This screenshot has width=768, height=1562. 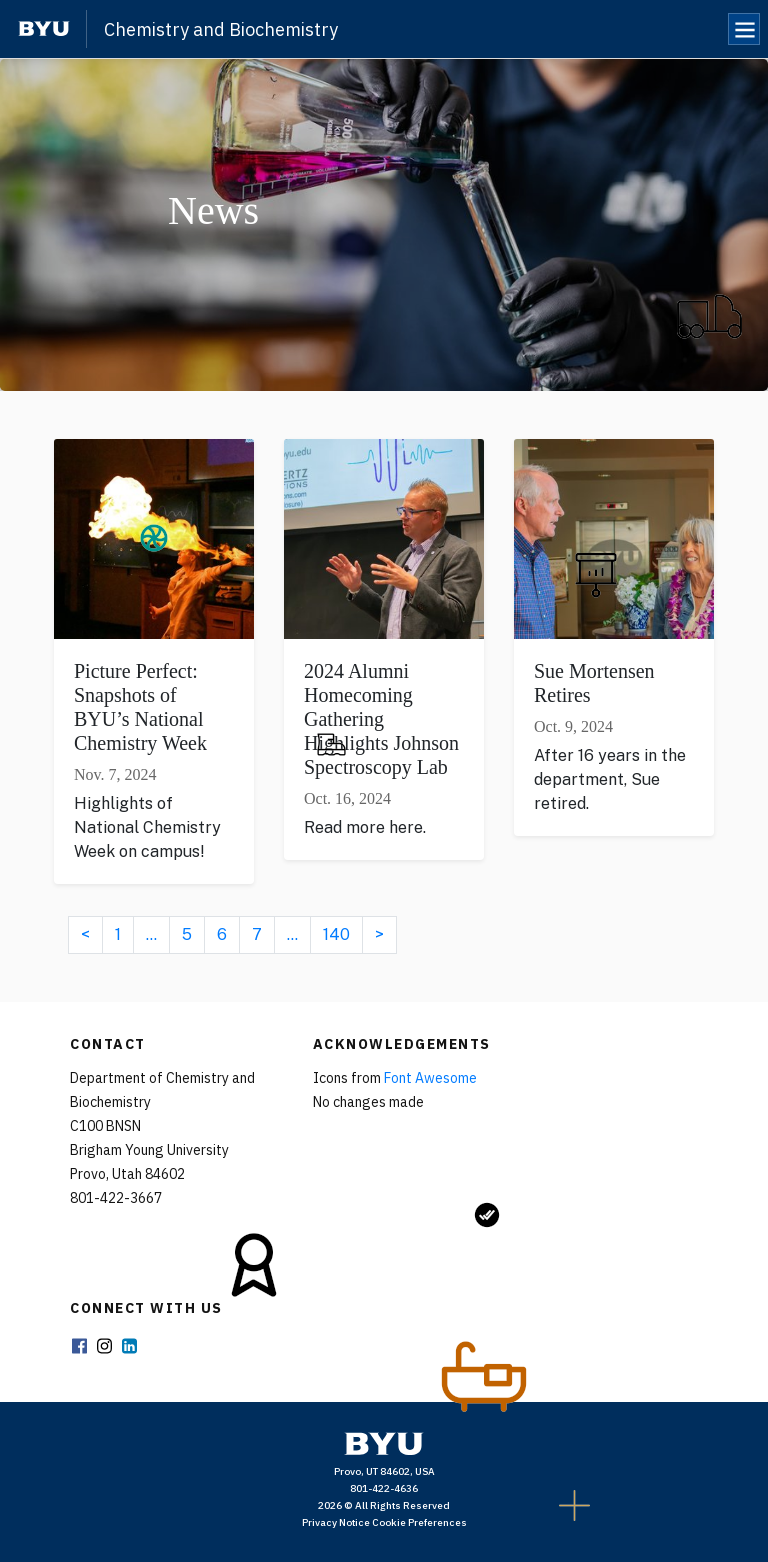 What do you see at coordinates (709, 316) in the screenshot?
I see `view shipping or delivery status` at bounding box center [709, 316].